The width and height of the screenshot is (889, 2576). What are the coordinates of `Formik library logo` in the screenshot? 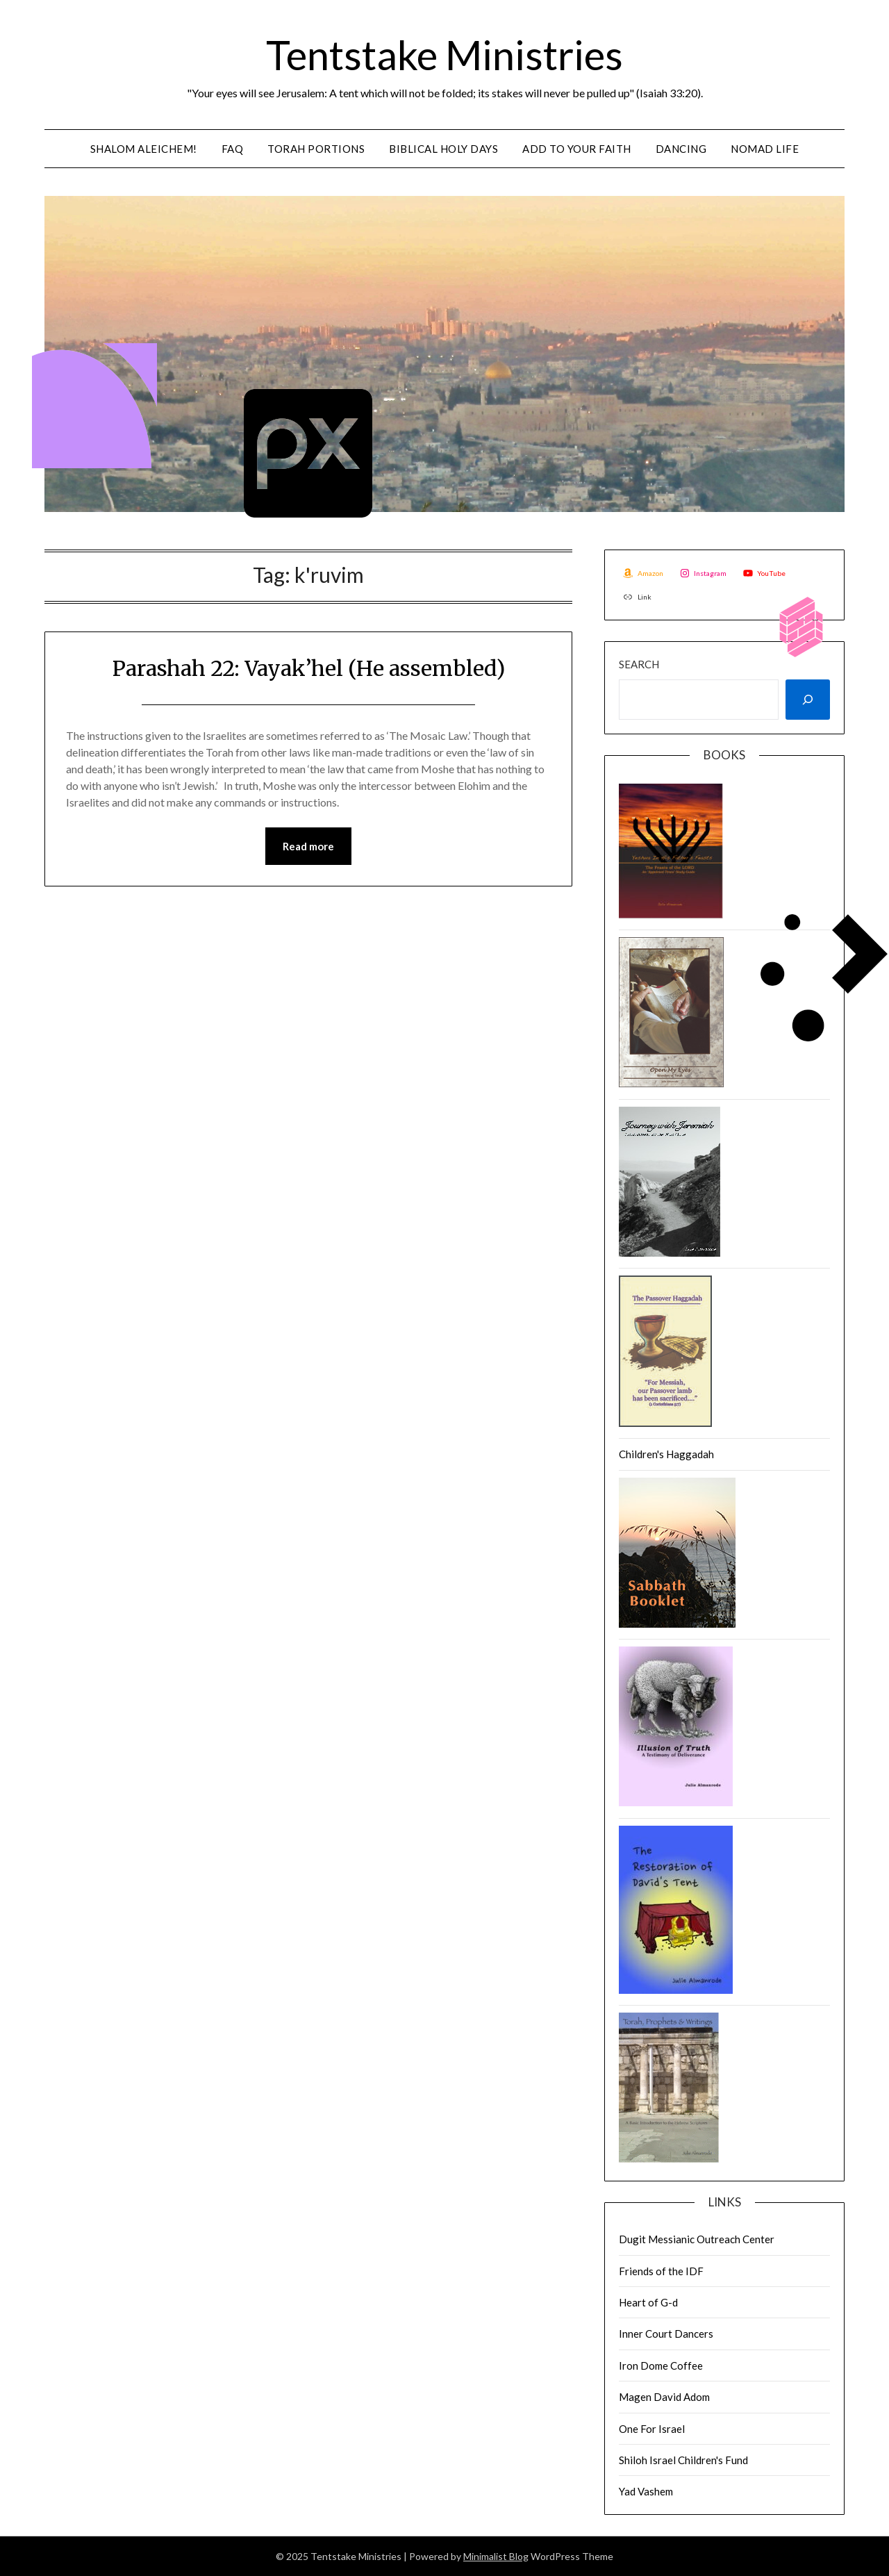 It's located at (801, 627).